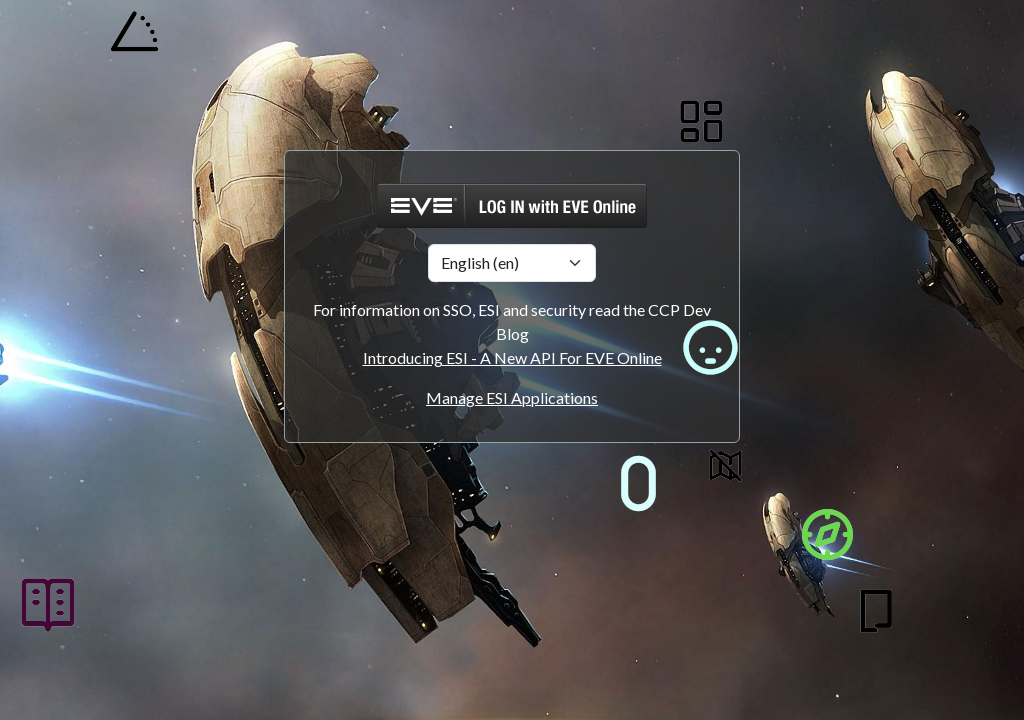 This screenshot has width=1024, height=720. Describe the element at coordinates (725, 465) in the screenshot. I see `map view is currently disabled` at that location.